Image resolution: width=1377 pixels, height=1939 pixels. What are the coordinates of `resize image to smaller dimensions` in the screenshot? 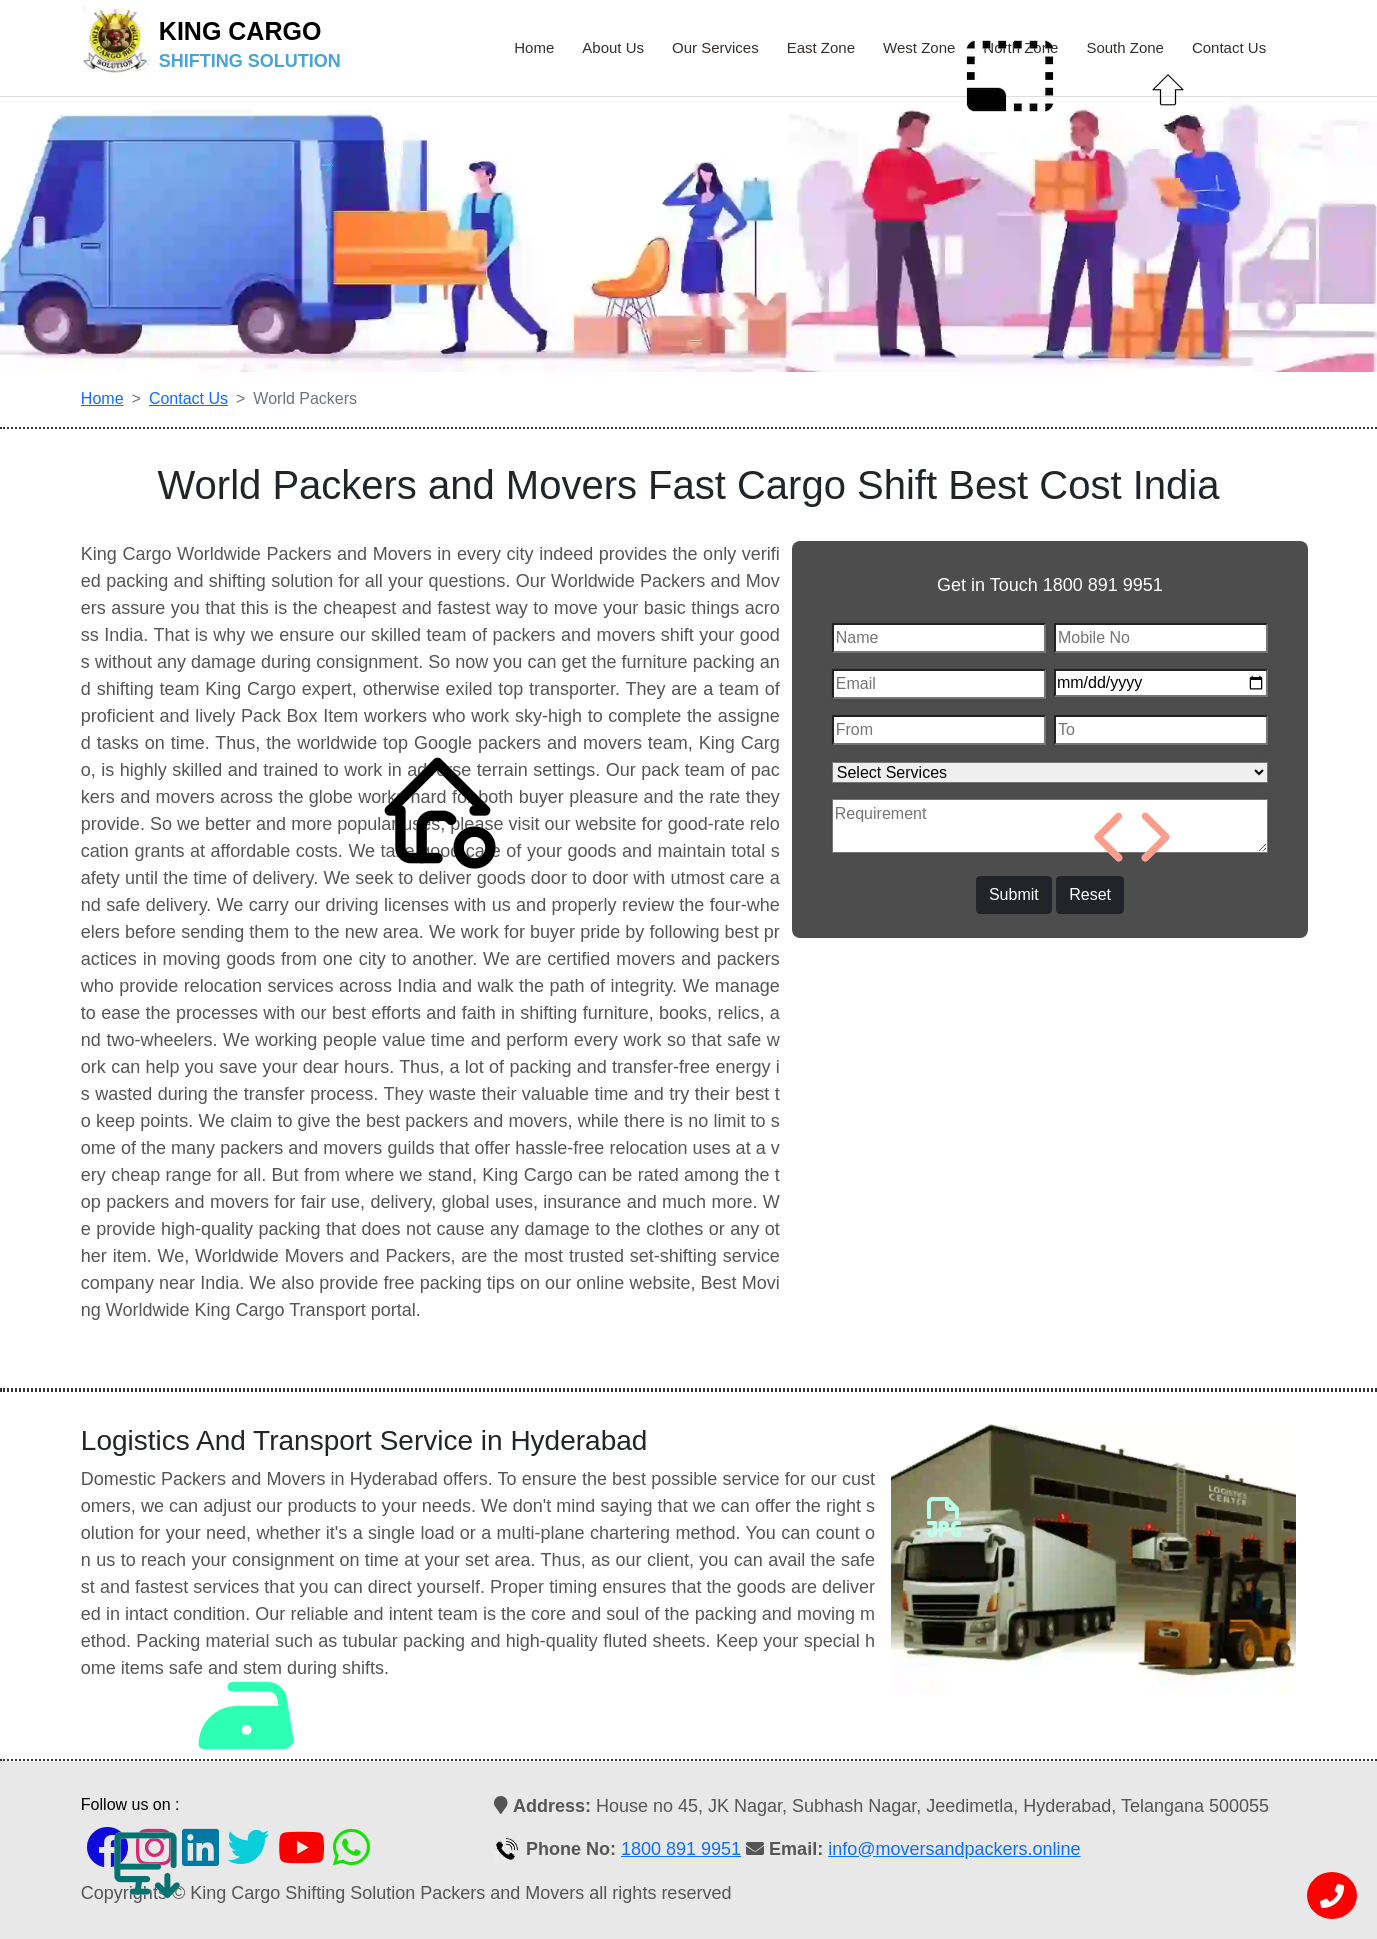 It's located at (1010, 76).